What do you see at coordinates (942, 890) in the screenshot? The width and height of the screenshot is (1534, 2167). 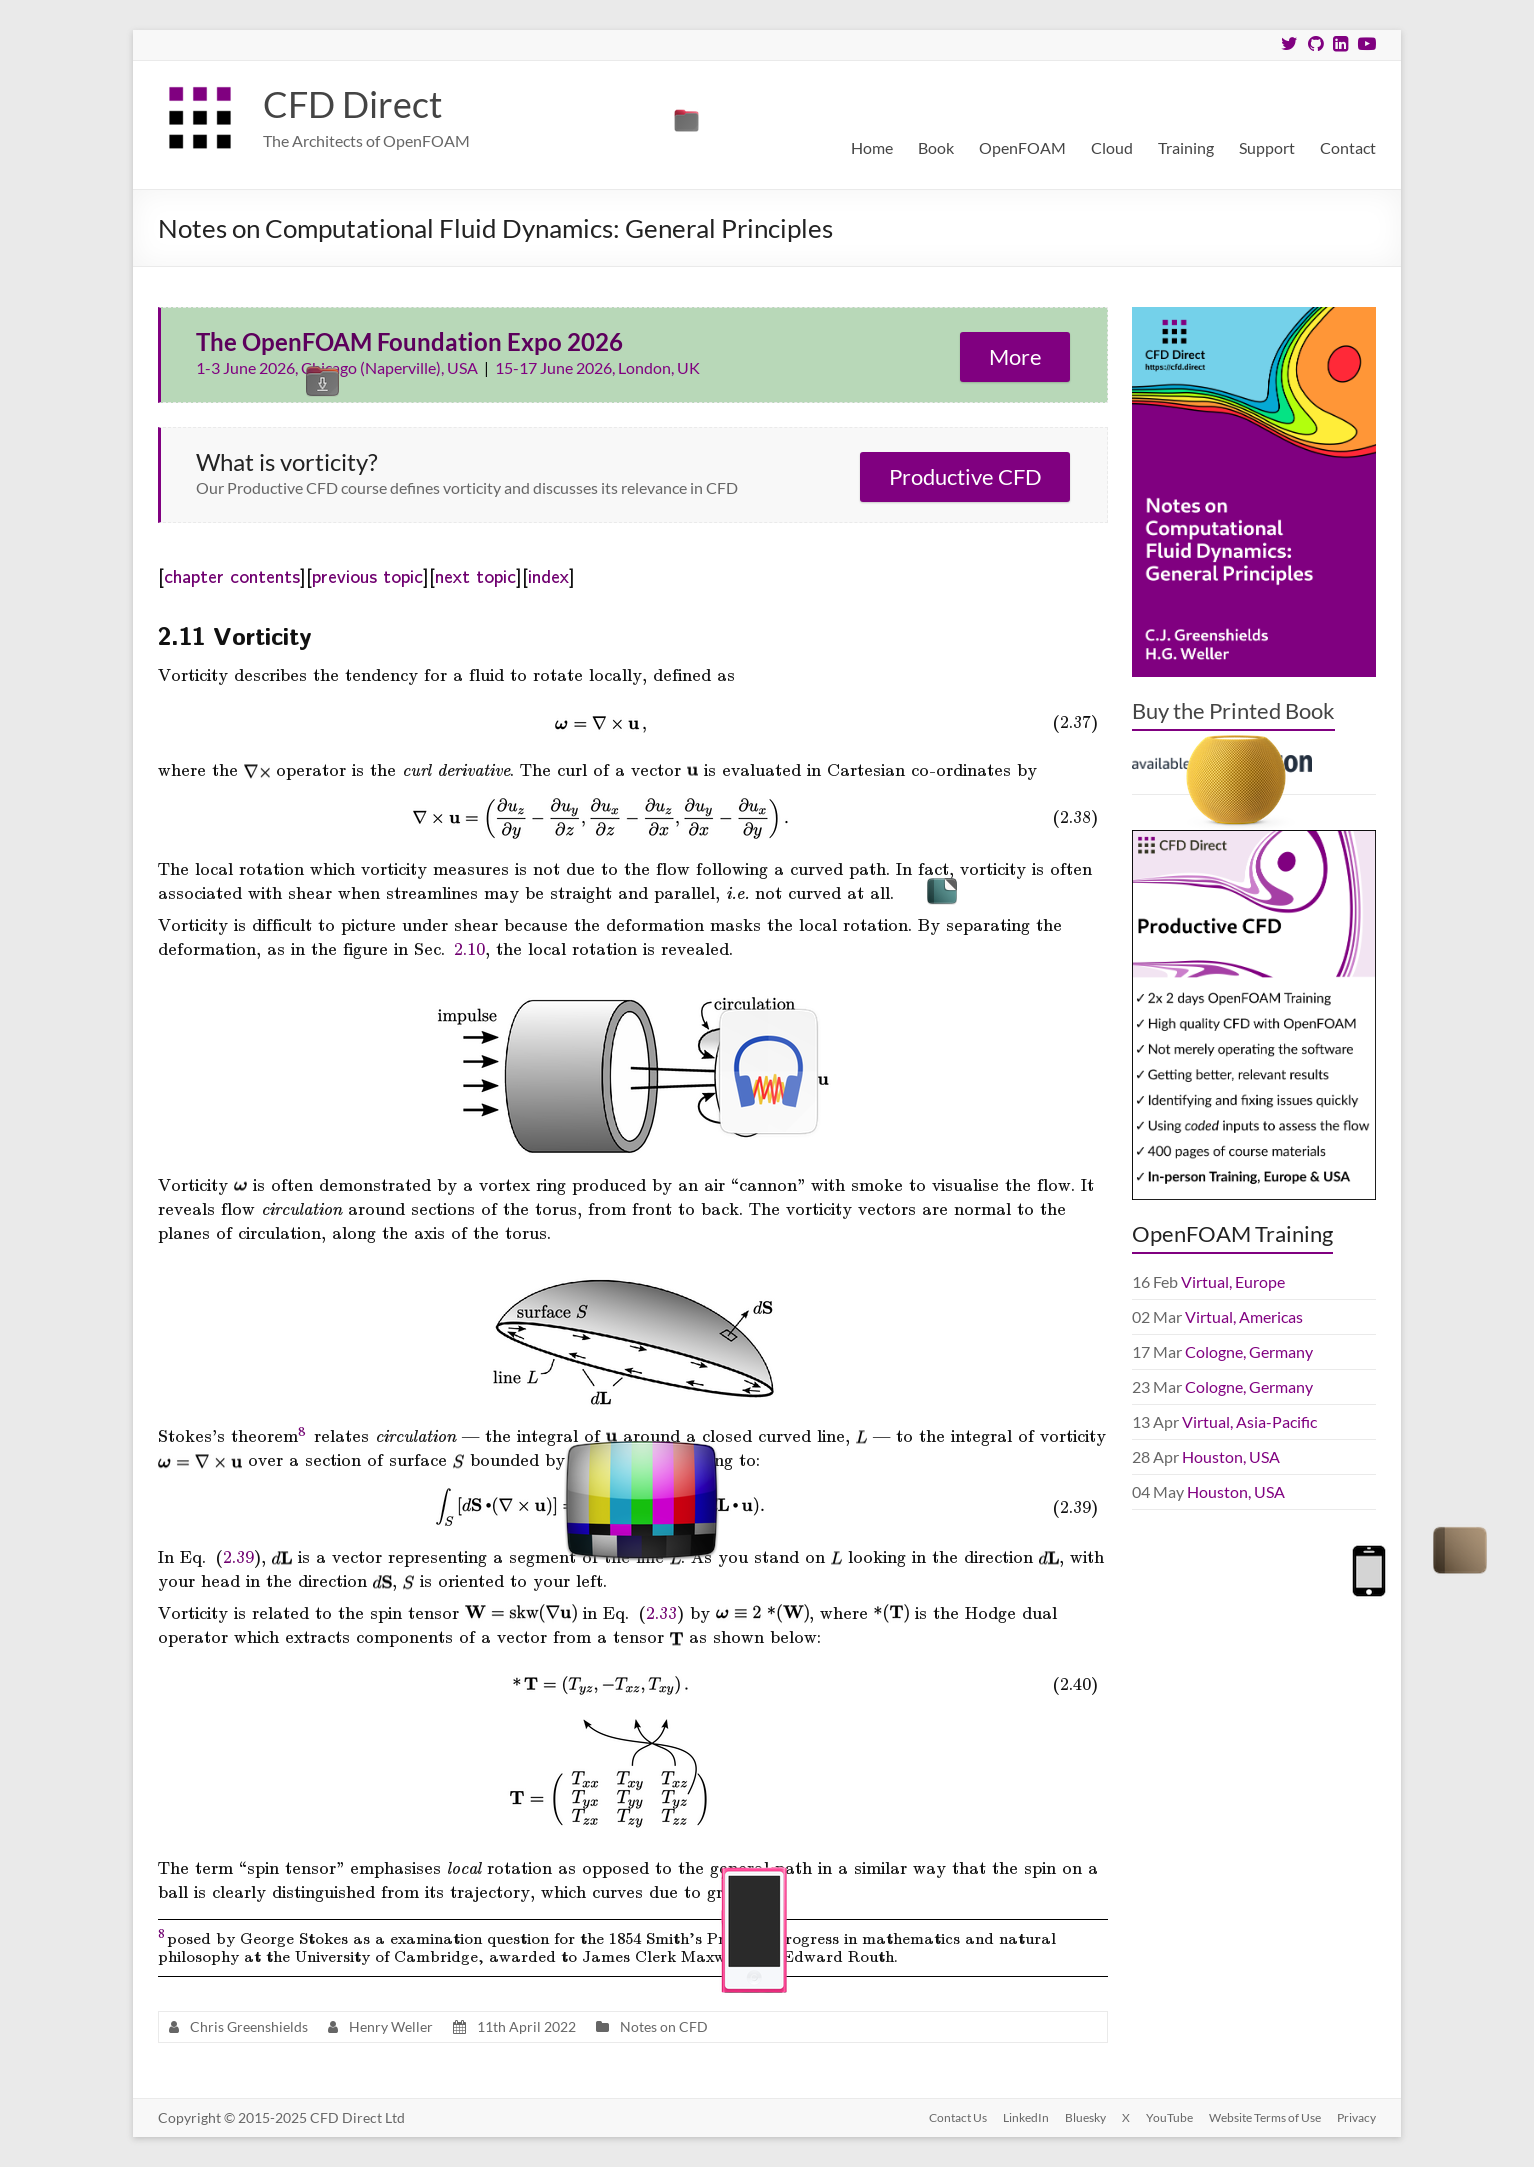 I see `change desktop wallpaper settings` at bounding box center [942, 890].